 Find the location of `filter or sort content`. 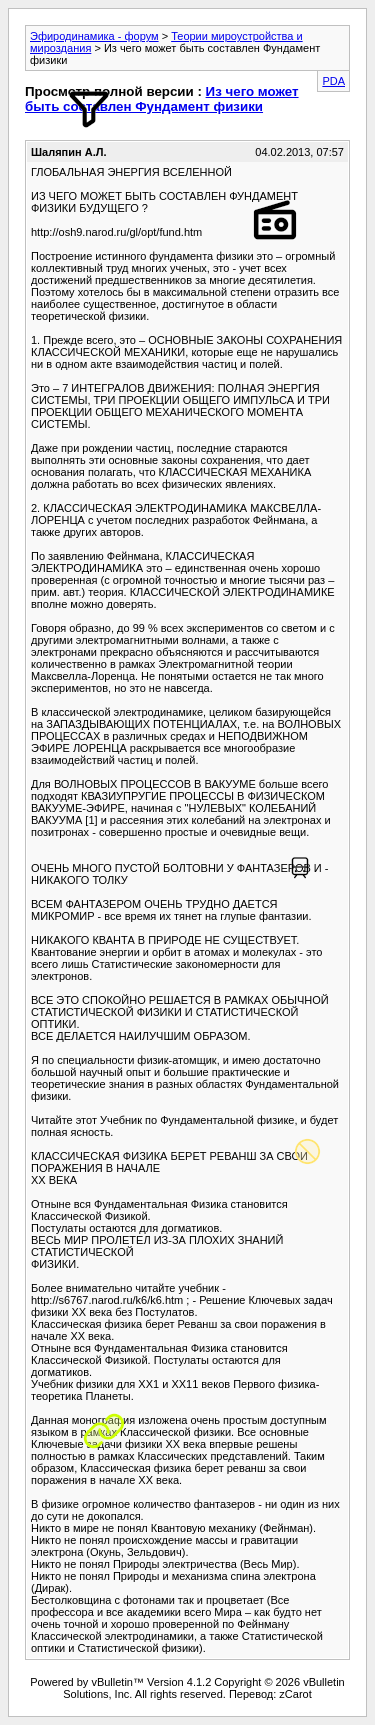

filter or sort content is located at coordinates (89, 108).